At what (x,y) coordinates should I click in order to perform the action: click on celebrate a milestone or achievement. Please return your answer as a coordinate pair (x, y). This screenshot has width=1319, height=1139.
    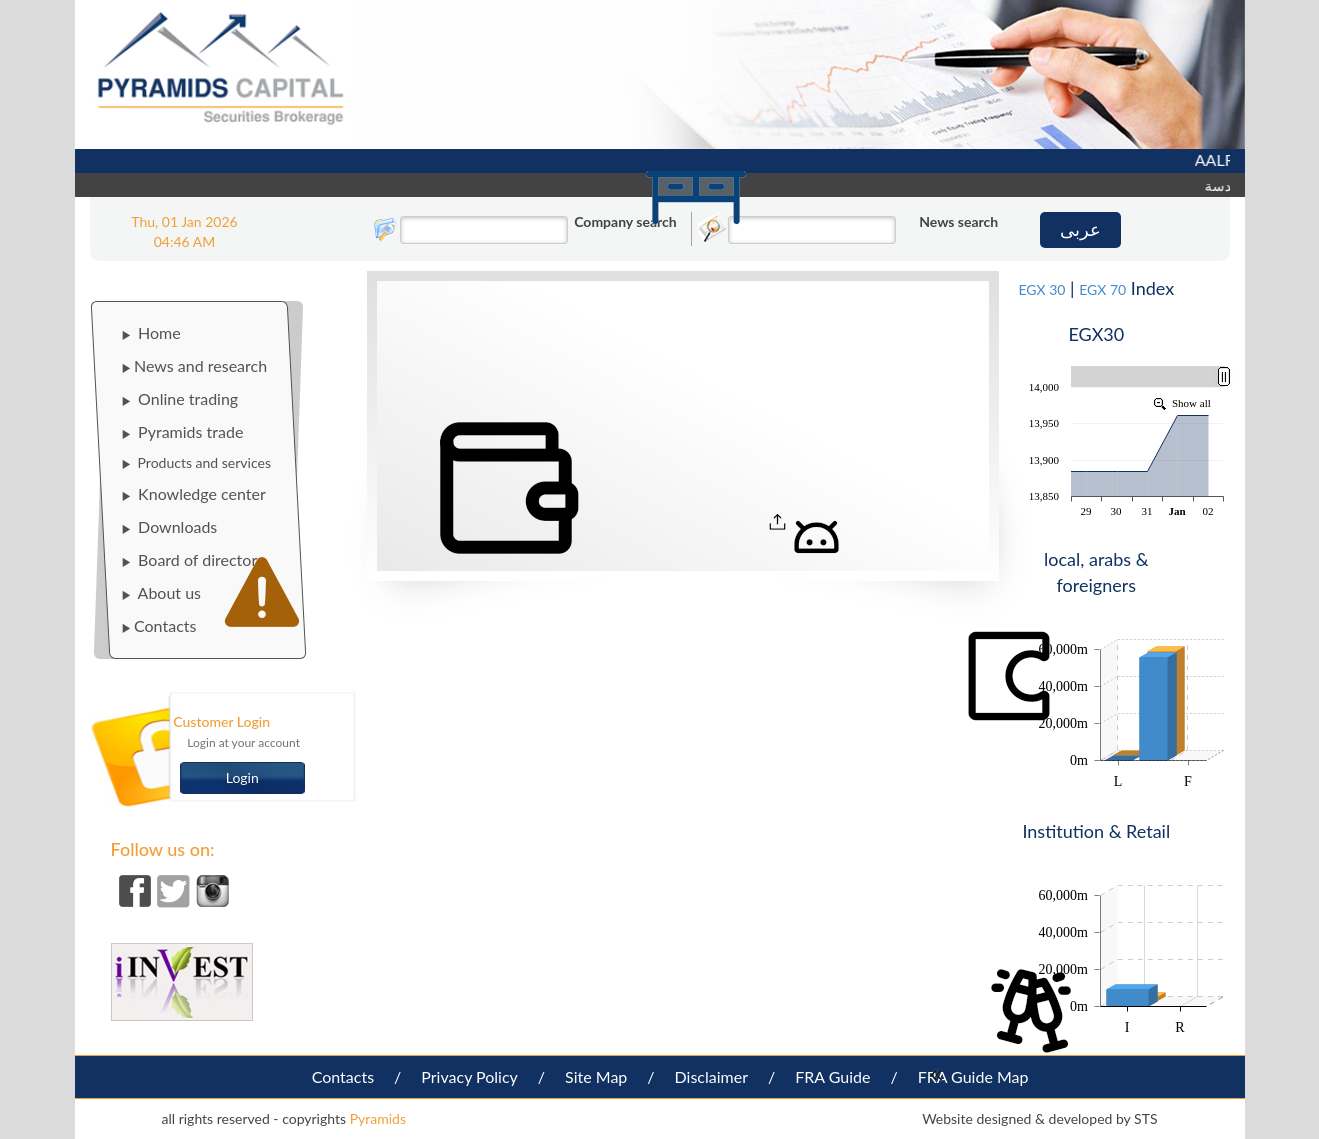
    Looking at the image, I should click on (1032, 1010).